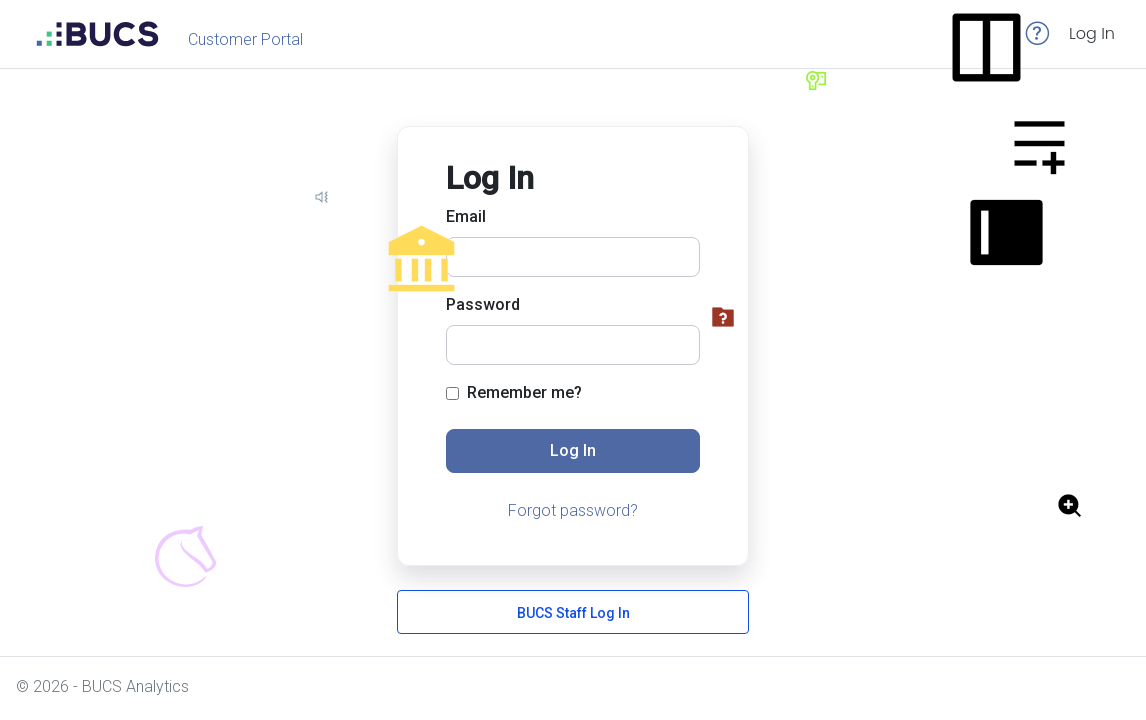 The height and width of the screenshot is (720, 1146). Describe the element at coordinates (1006, 232) in the screenshot. I see `toggle left sidebar panel` at that location.